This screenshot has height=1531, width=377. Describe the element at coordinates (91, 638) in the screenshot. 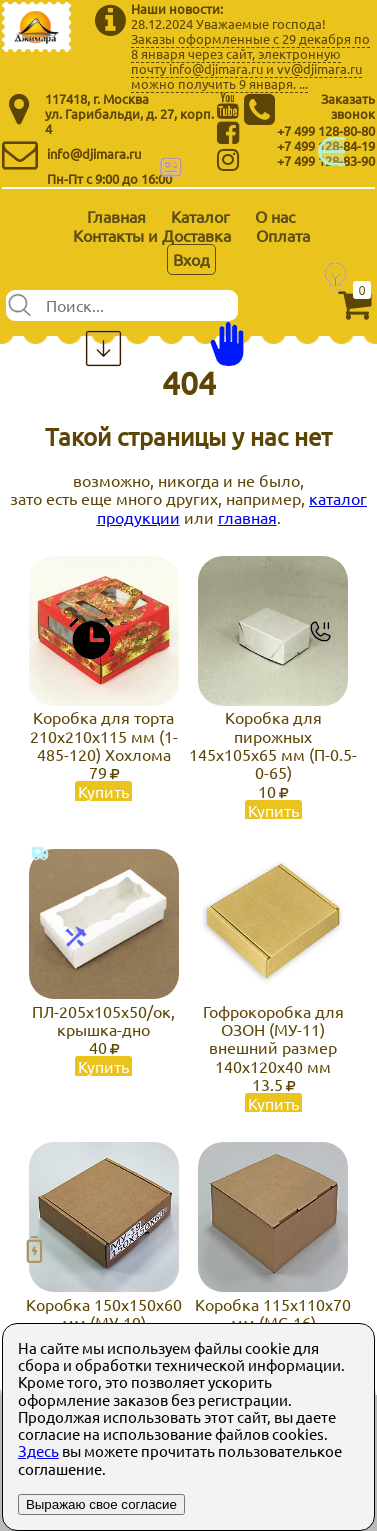

I see `set or view alarms` at that location.